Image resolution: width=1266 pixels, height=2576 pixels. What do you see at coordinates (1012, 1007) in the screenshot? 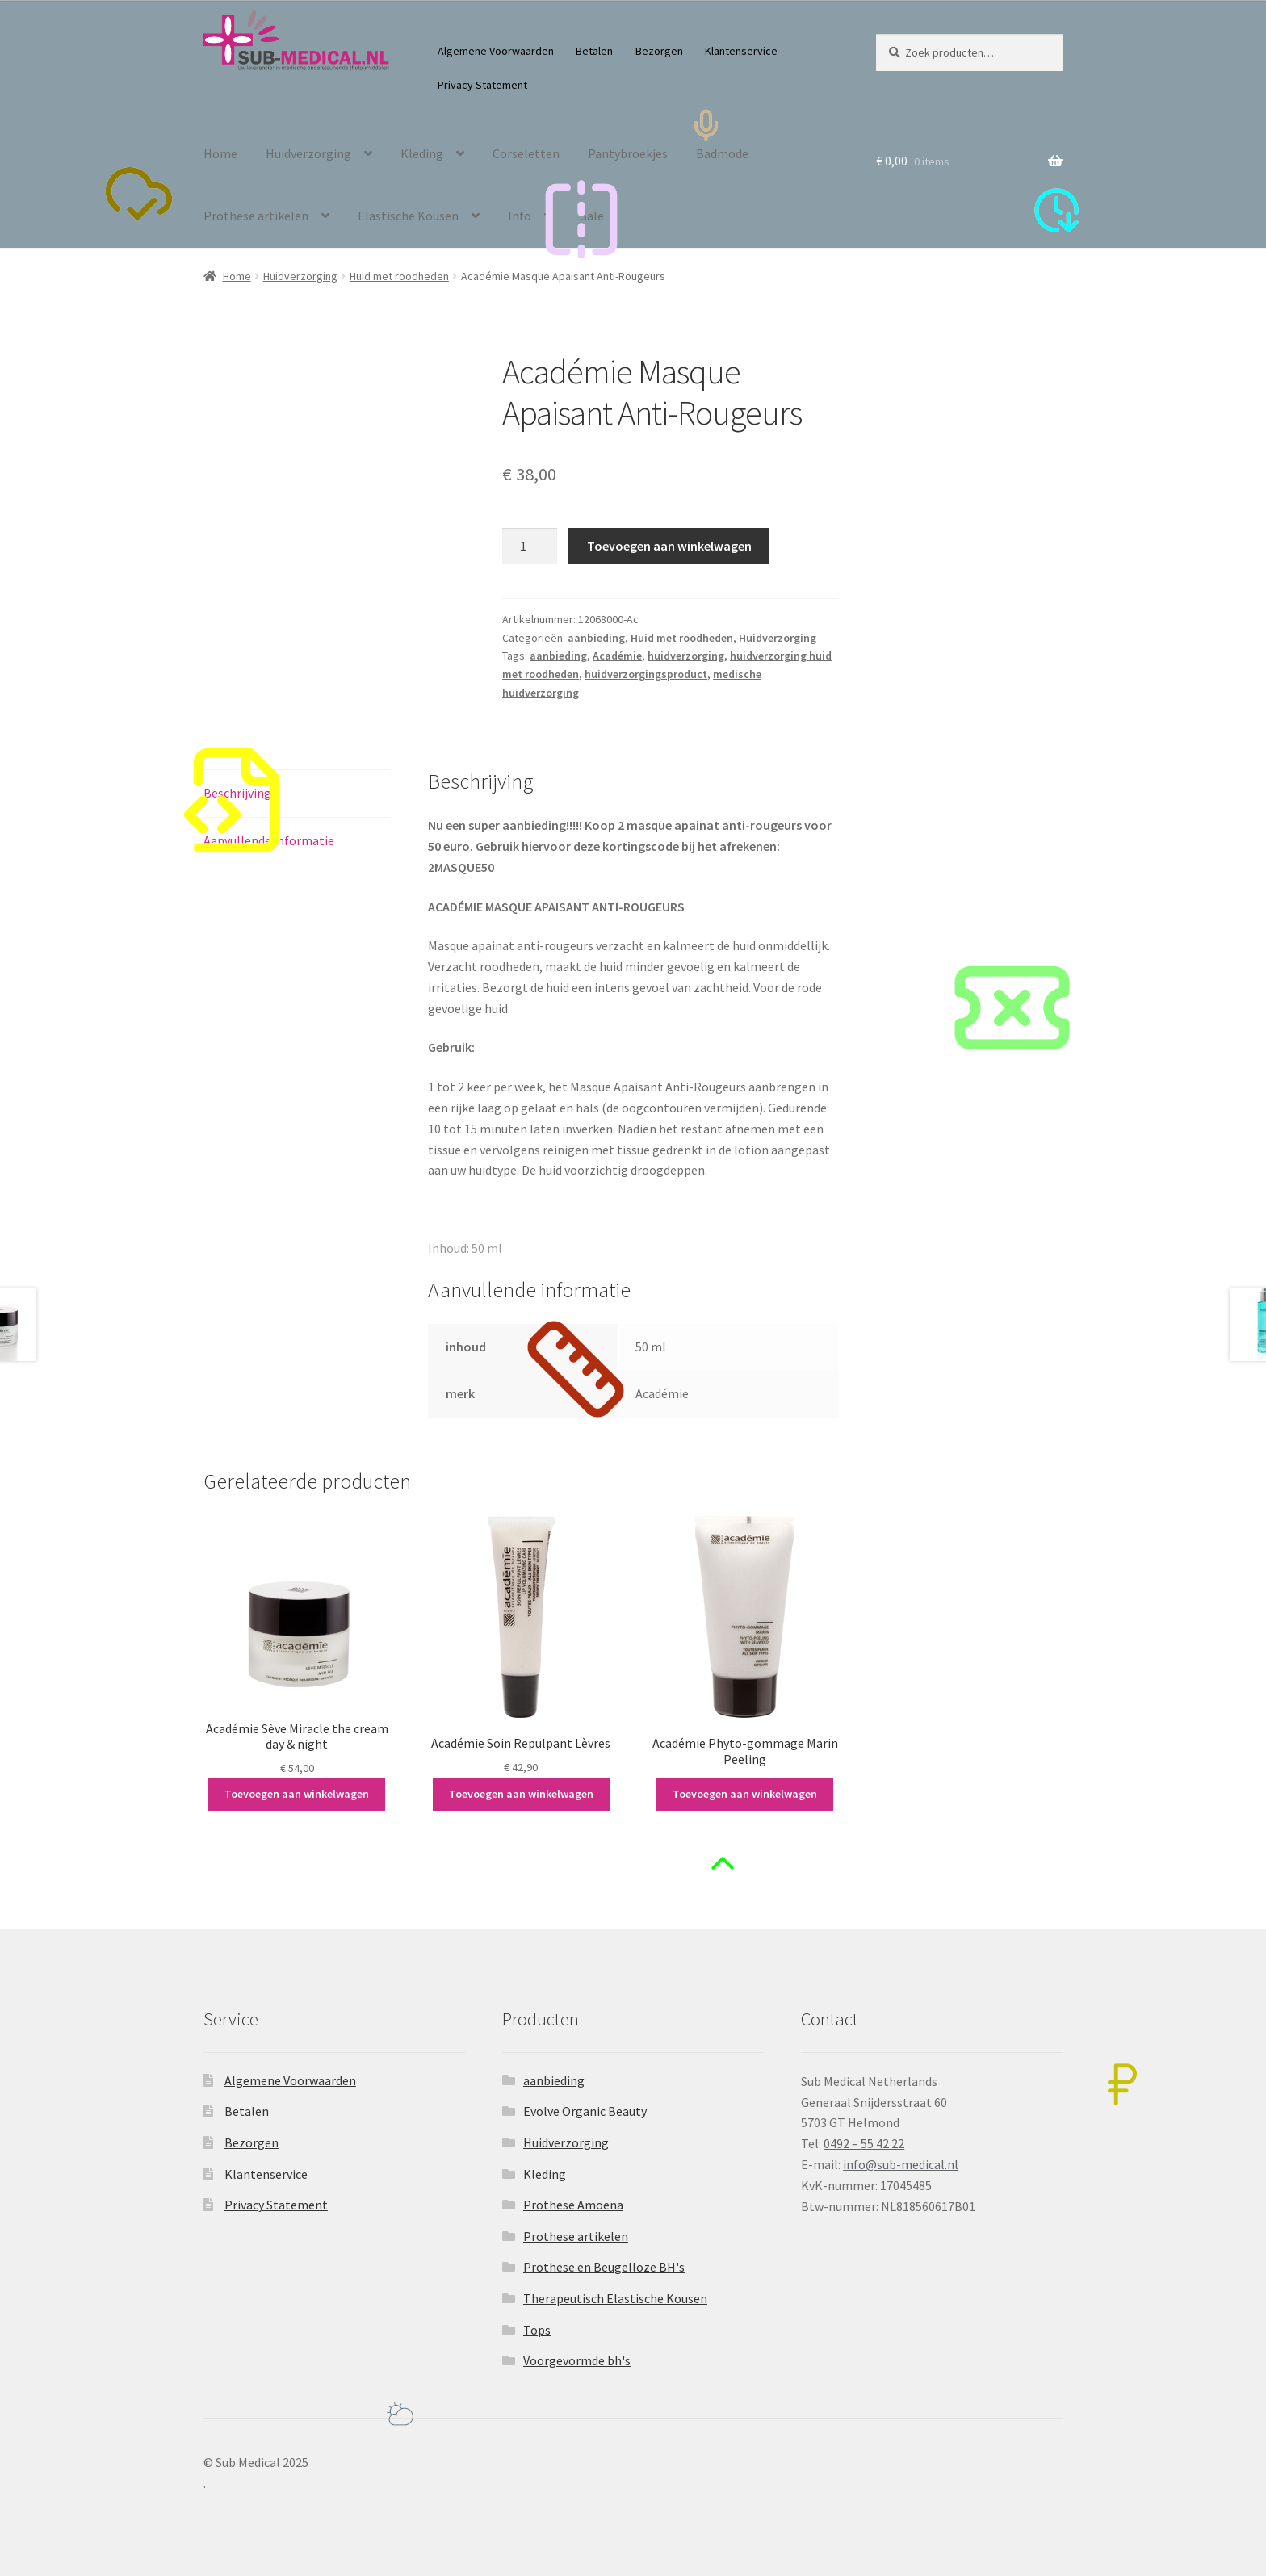
I see `cancel or remove a ticket` at bounding box center [1012, 1007].